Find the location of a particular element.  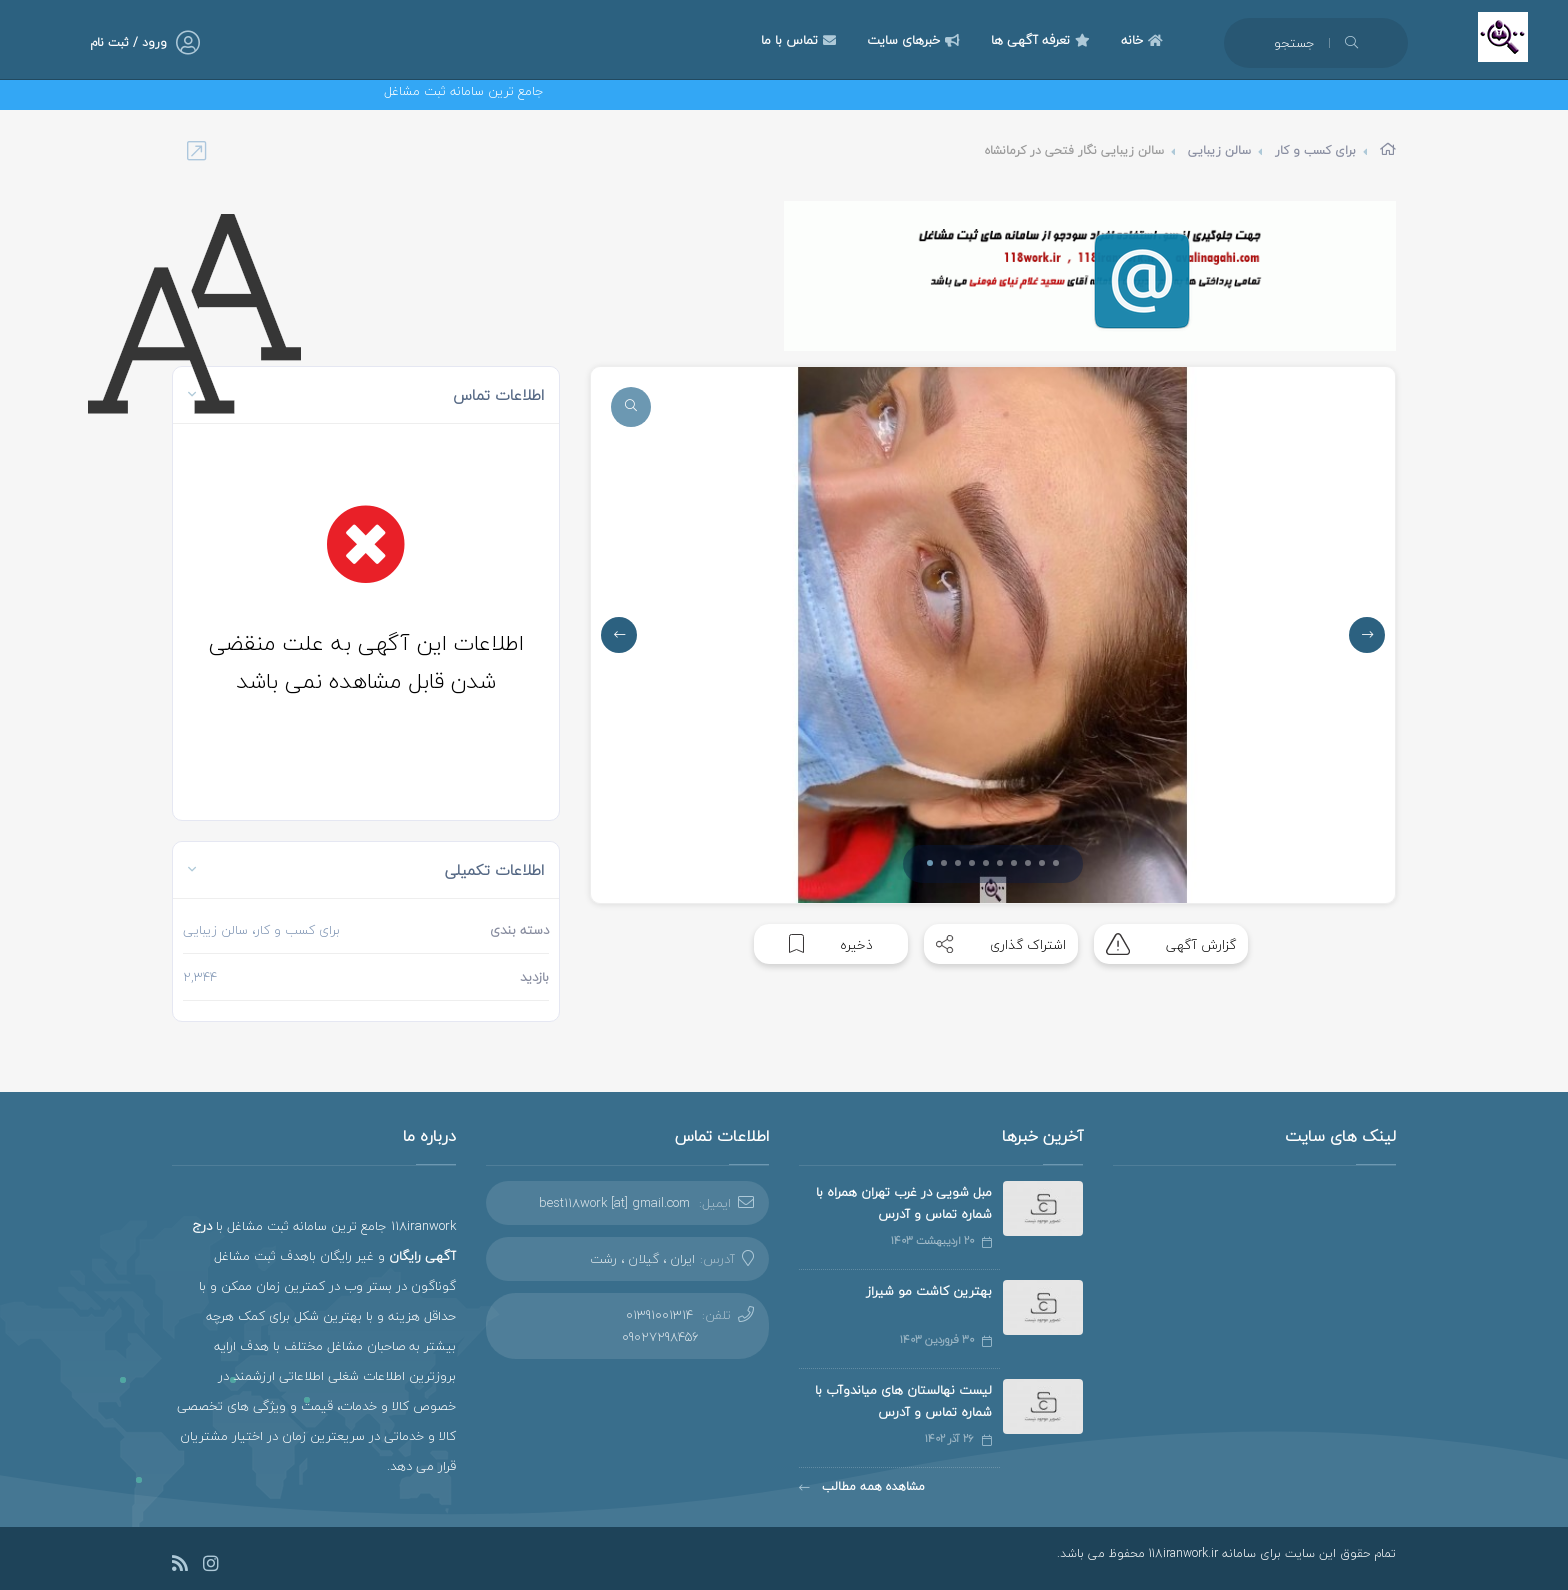

access font settings and typography options is located at coordinates (194, 320).